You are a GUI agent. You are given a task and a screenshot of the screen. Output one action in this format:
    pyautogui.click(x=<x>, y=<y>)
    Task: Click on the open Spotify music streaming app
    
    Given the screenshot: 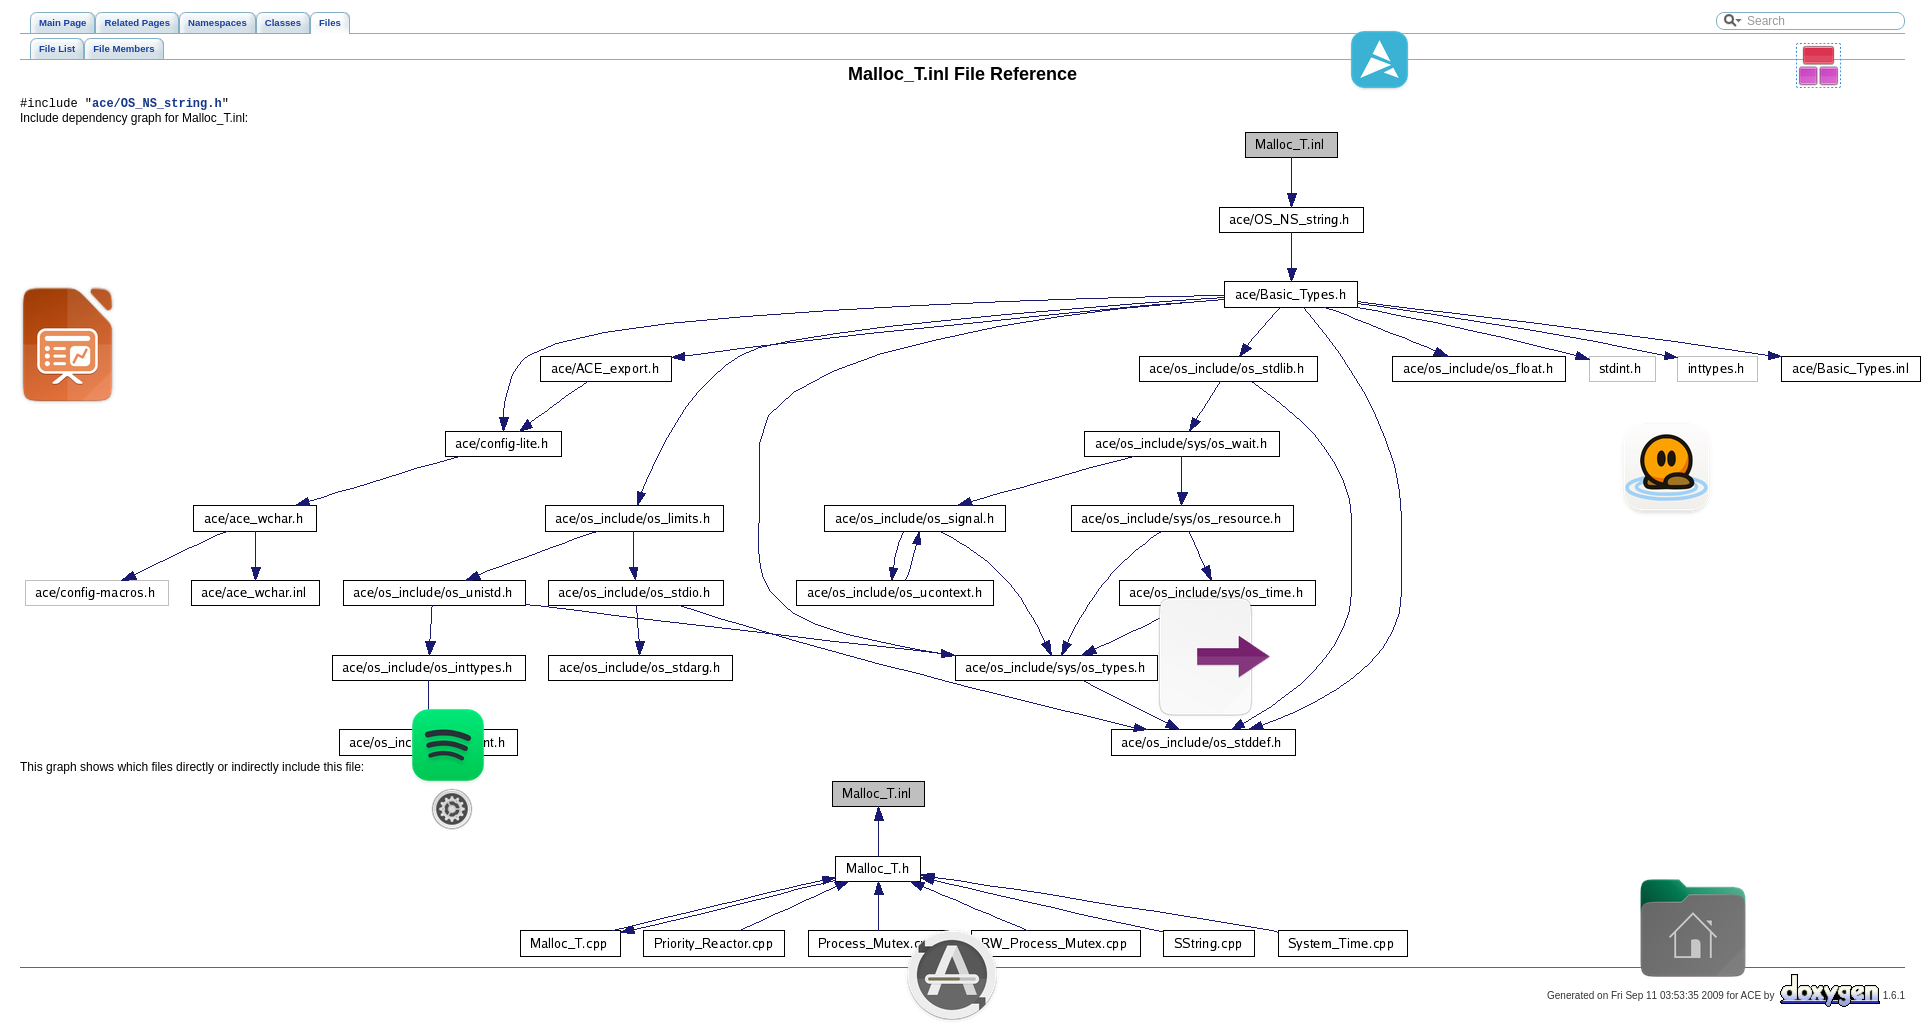 What is the action you would take?
    pyautogui.click(x=448, y=745)
    